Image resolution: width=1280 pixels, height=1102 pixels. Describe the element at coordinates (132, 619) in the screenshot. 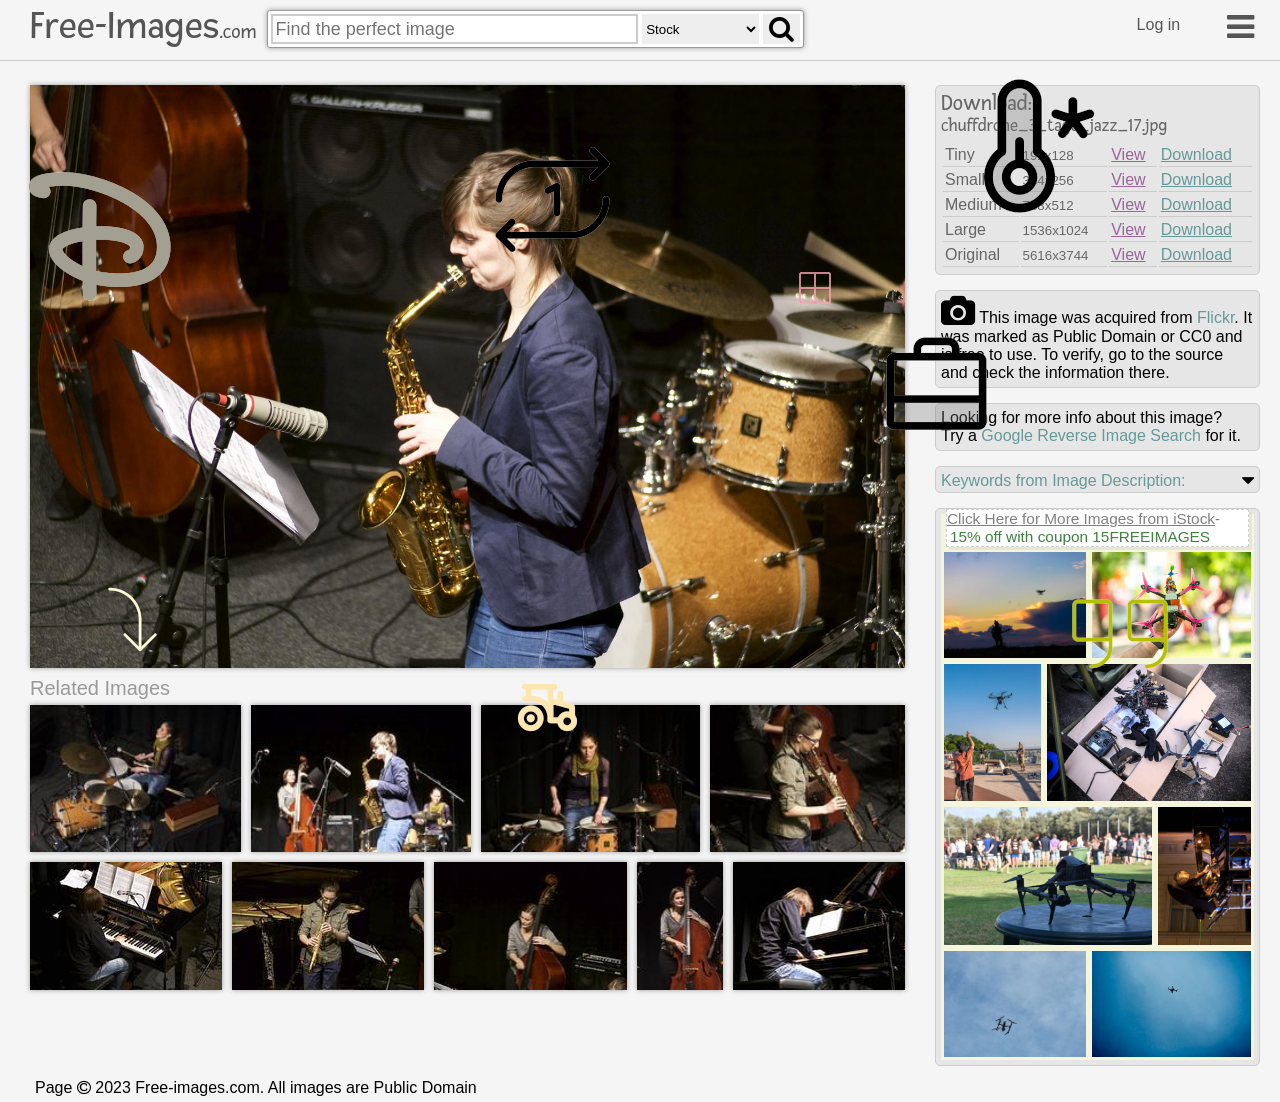

I see `indicates a redirect or forward action` at that location.